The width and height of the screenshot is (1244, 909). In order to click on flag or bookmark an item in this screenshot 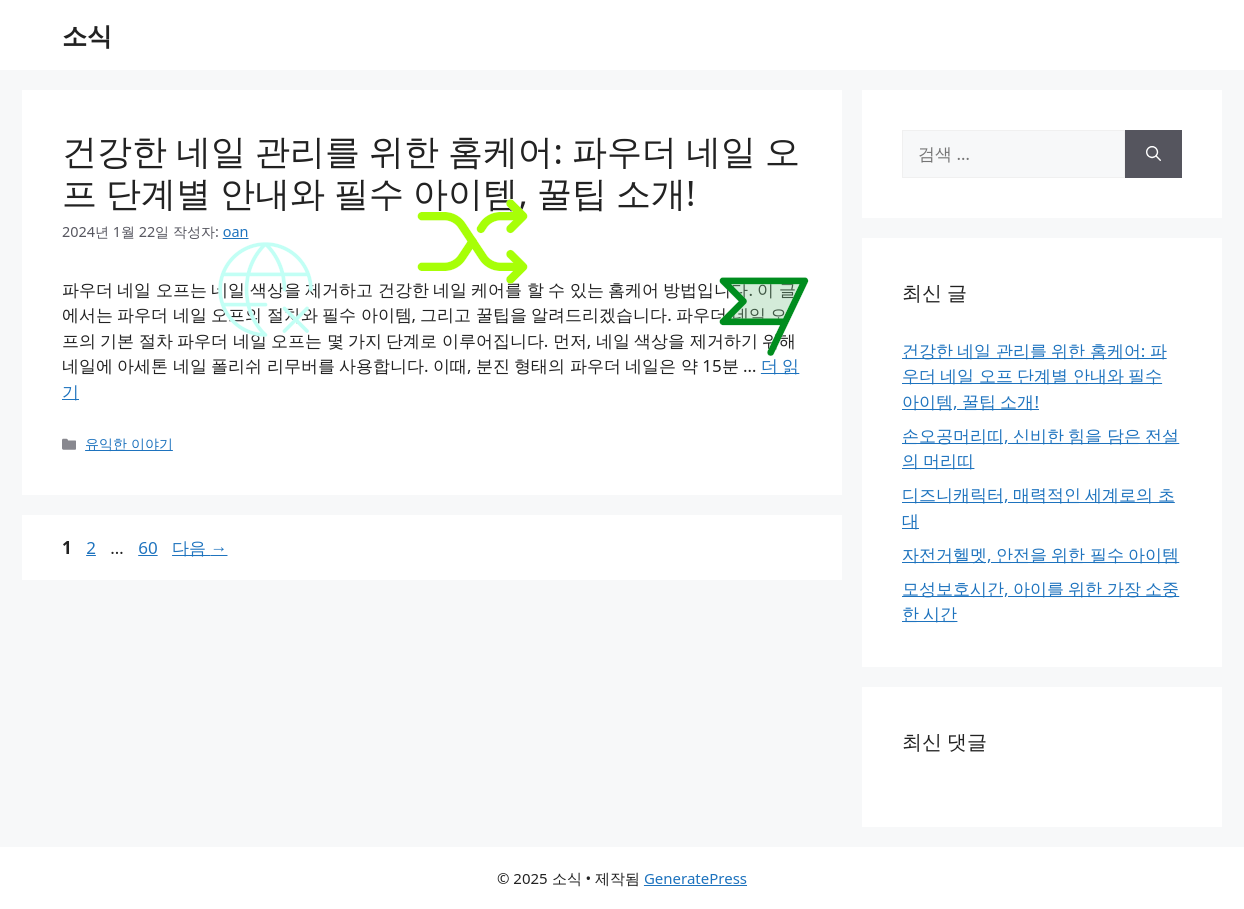, I will do `click(760, 311)`.